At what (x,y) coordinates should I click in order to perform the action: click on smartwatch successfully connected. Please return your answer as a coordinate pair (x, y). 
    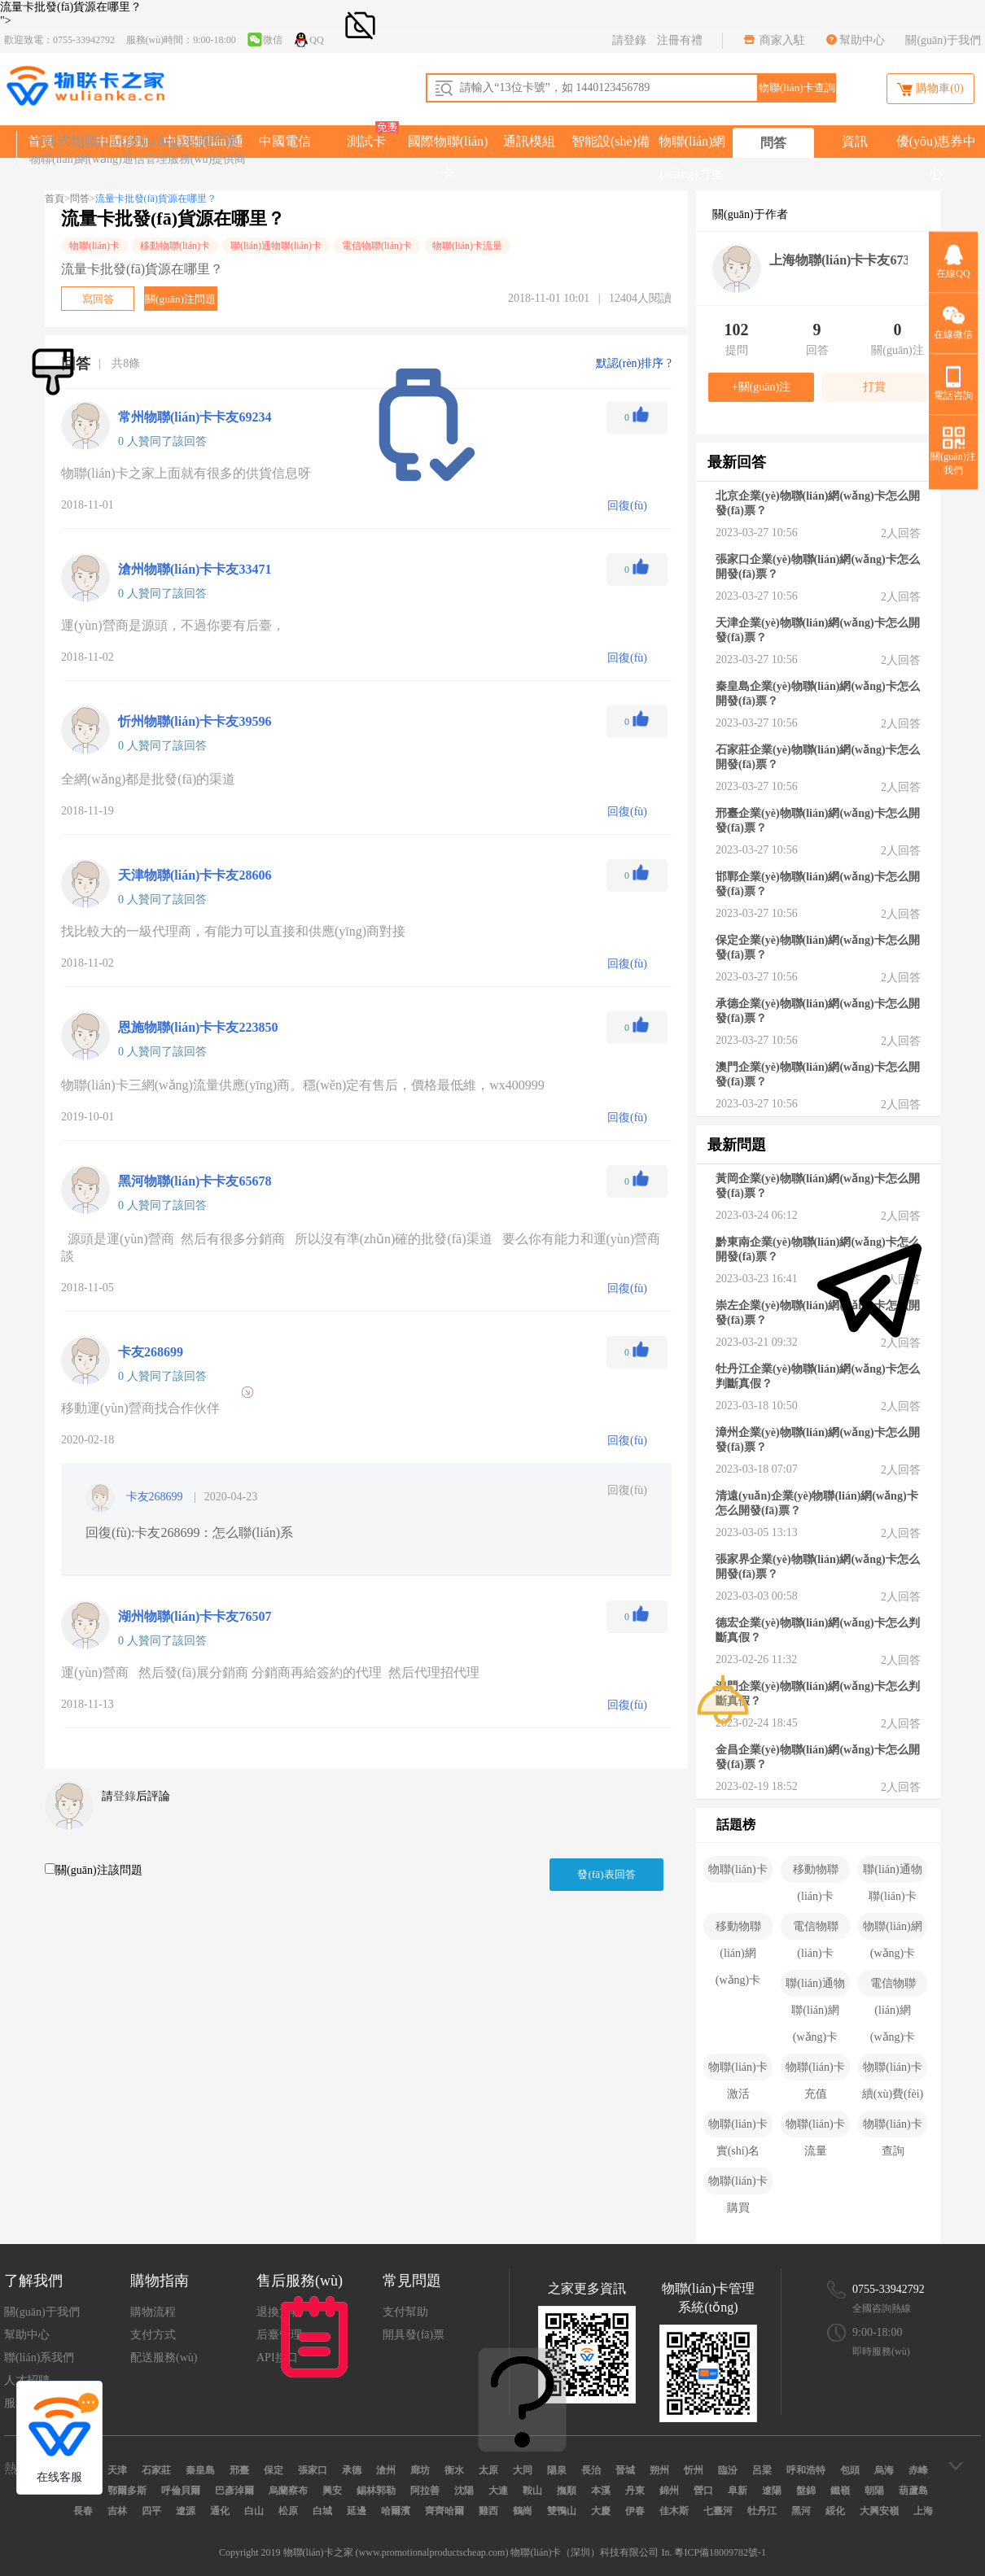
    Looking at the image, I should click on (418, 425).